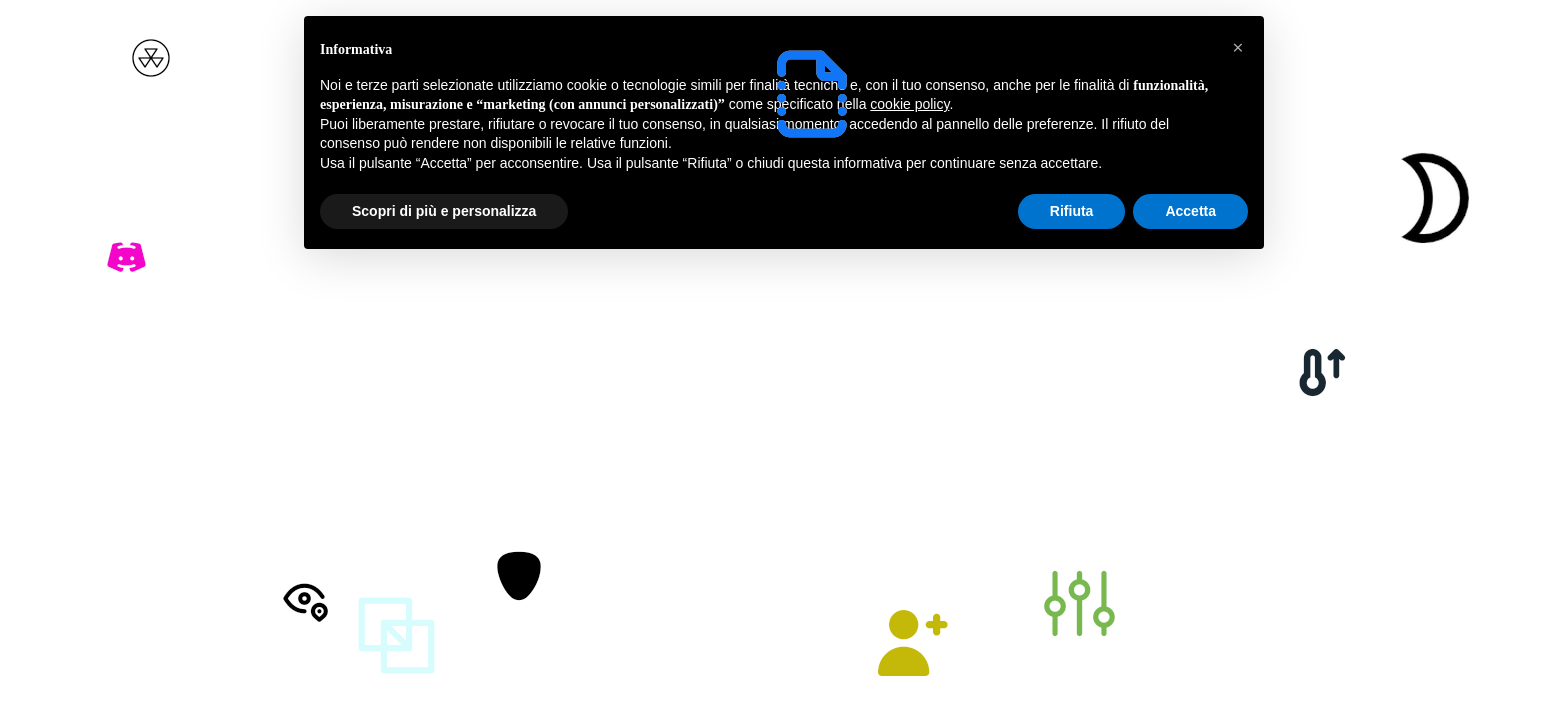 This screenshot has height=720, width=1568. I want to click on adjust settings or preferences, so click(1079, 603).